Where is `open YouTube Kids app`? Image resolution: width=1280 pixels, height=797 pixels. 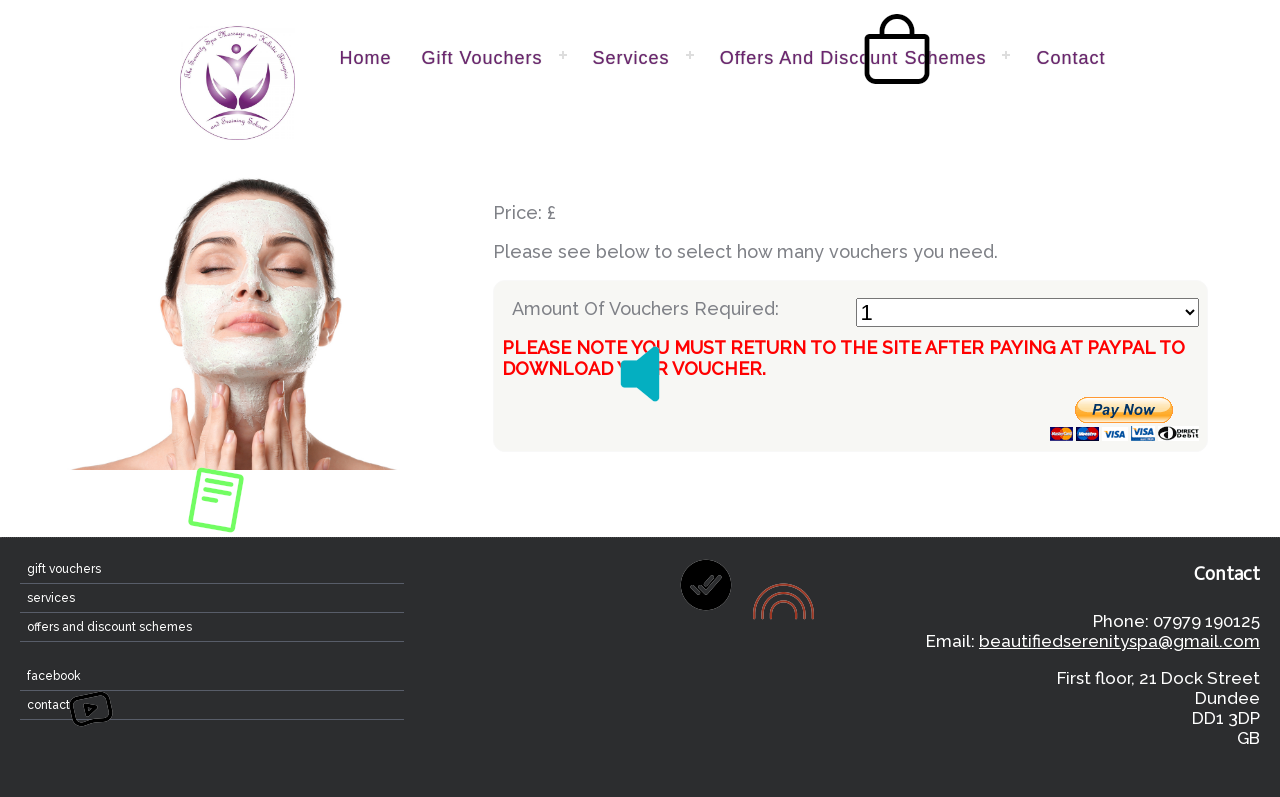 open YouTube Kids app is located at coordinates (91, 709).